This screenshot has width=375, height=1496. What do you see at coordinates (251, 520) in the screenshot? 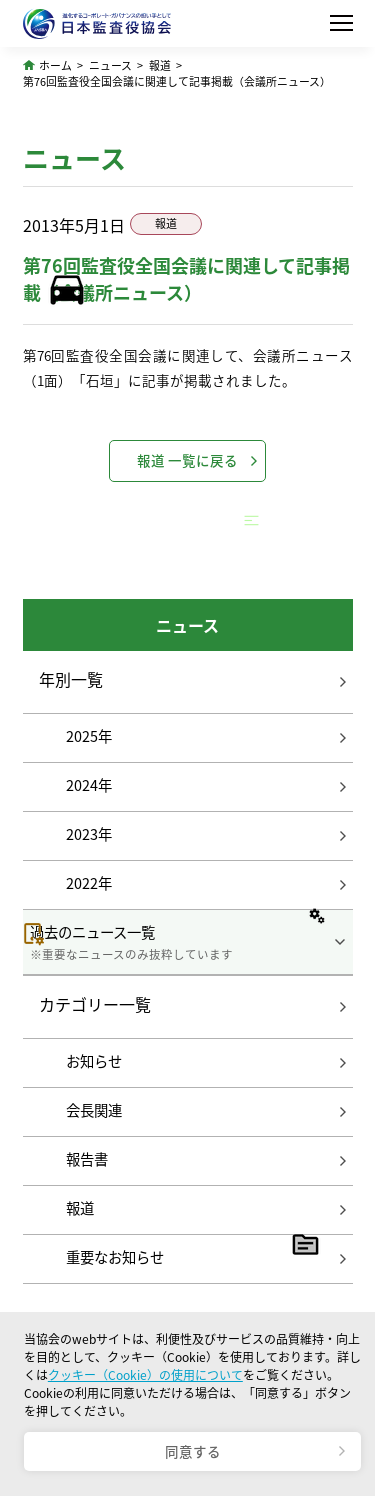
I see `open navigation menu` at bounding box center [251, 520].